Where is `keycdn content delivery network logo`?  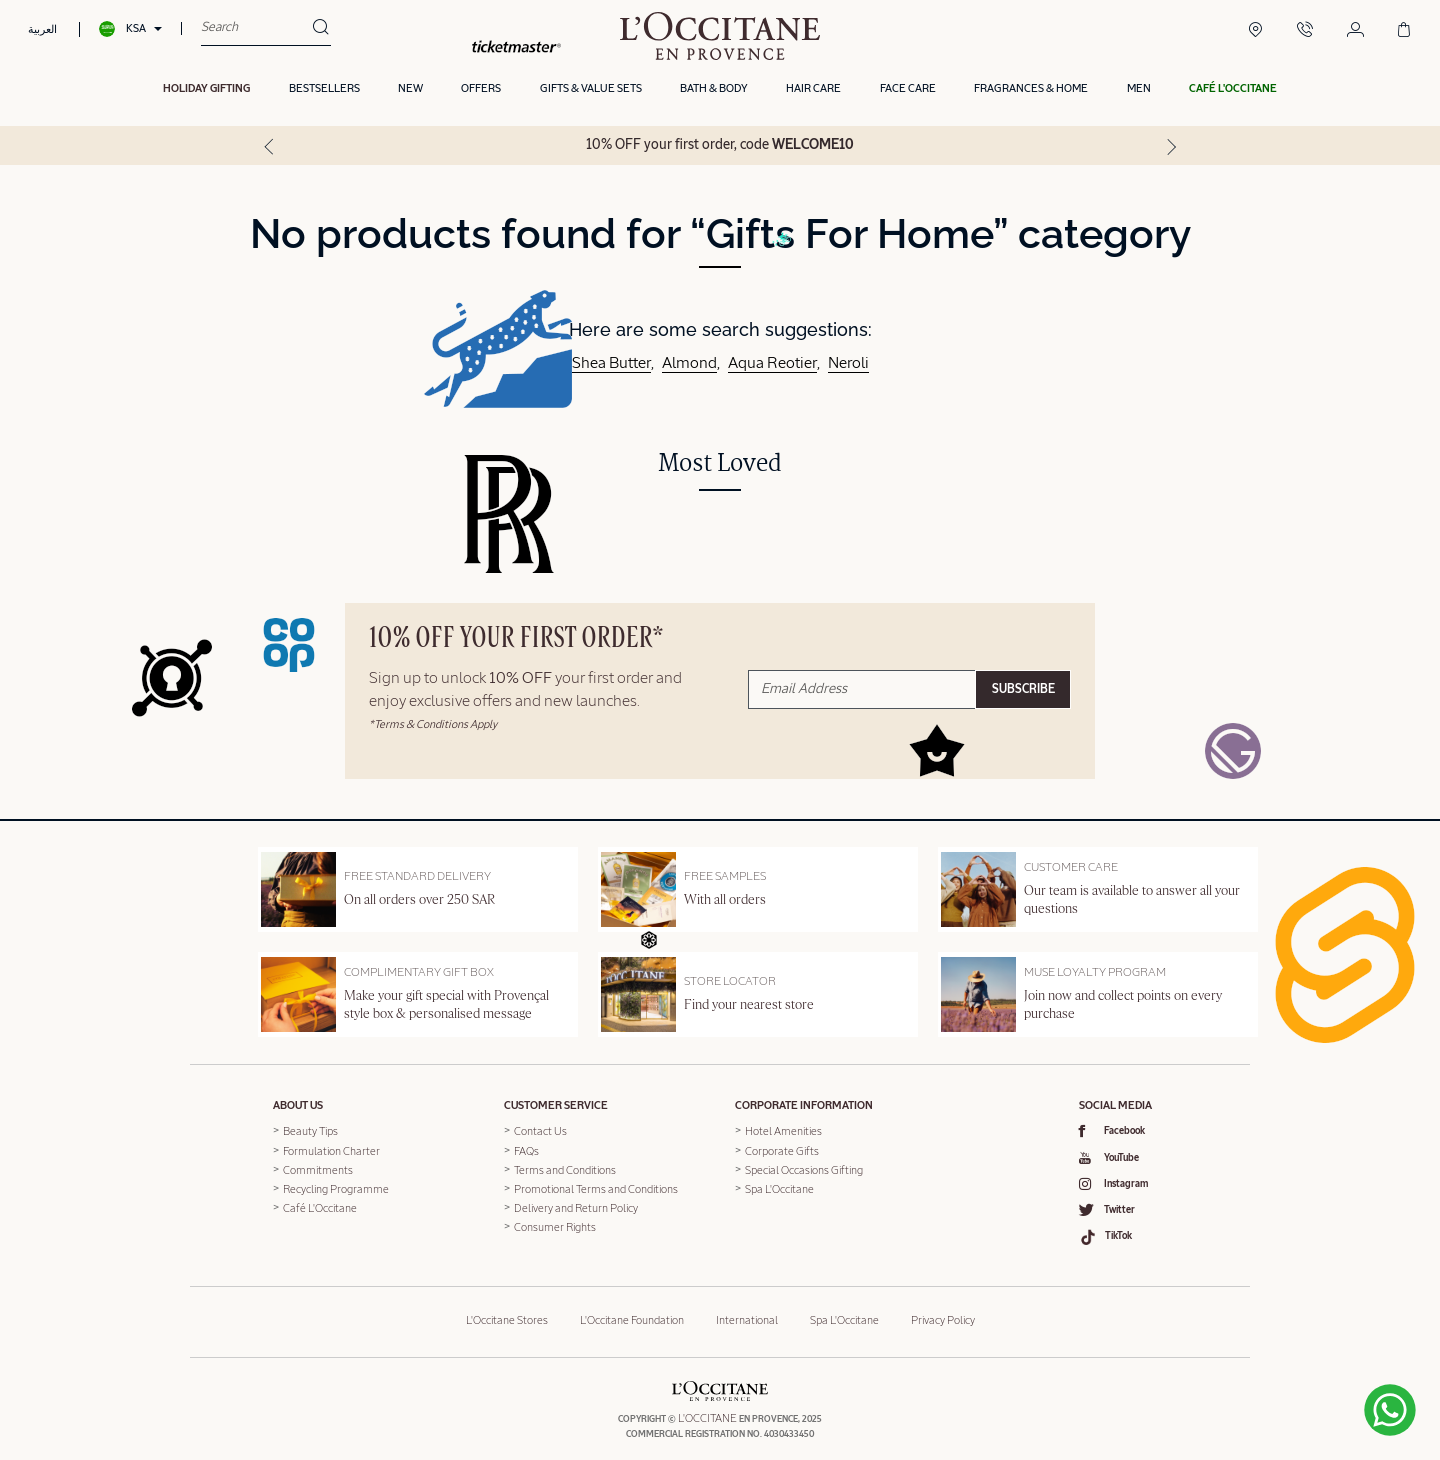
keycdn content delivery network logo is located at coordinates (172, 678).